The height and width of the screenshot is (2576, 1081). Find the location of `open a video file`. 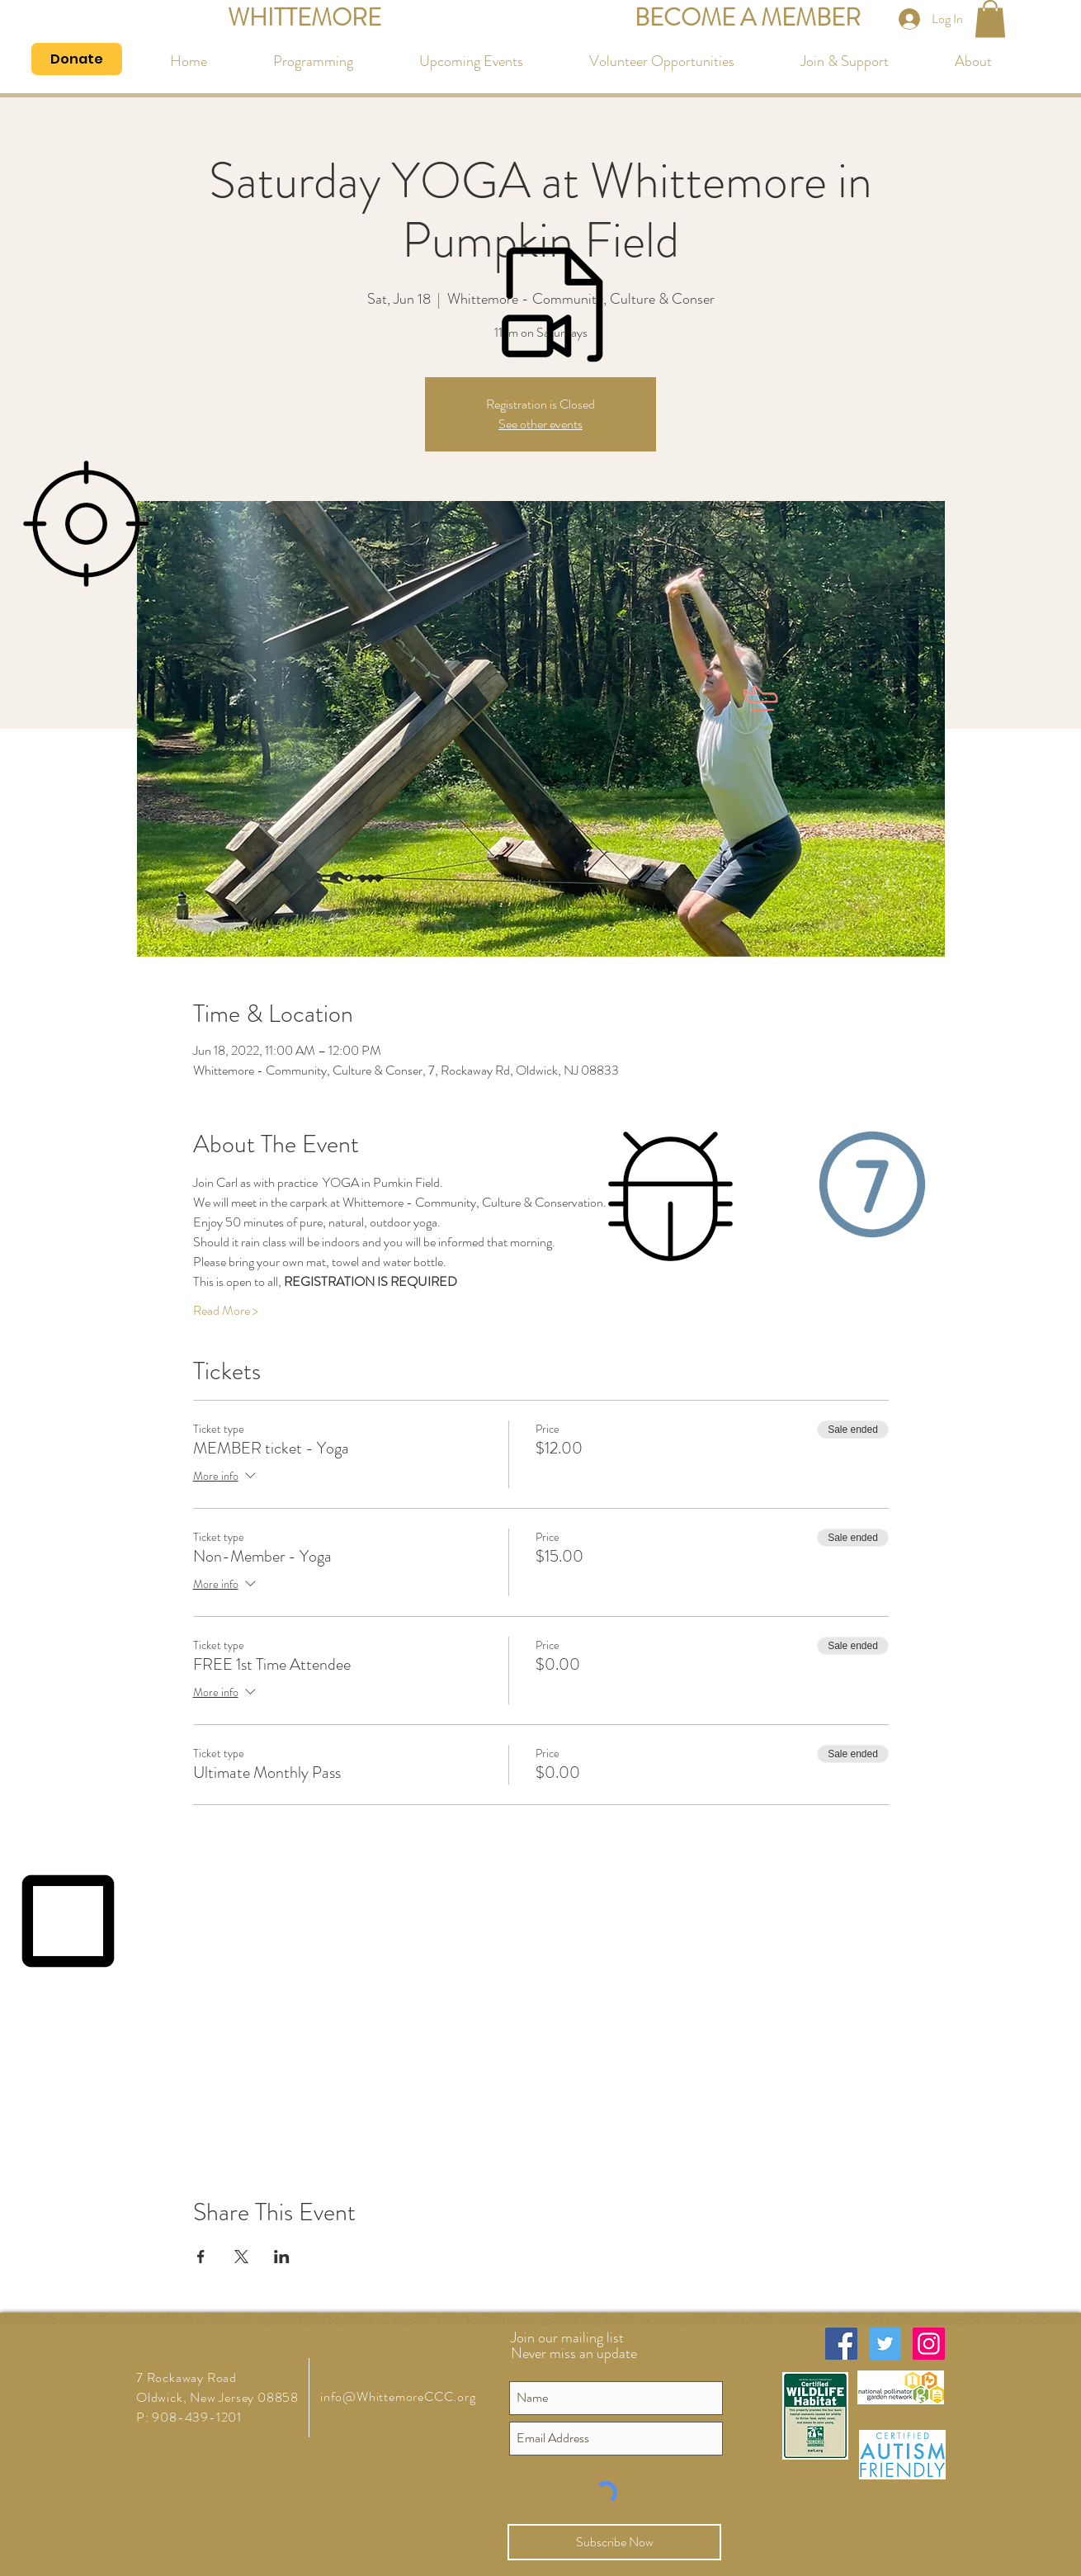

open a video file is located at coordinates (555, 305).